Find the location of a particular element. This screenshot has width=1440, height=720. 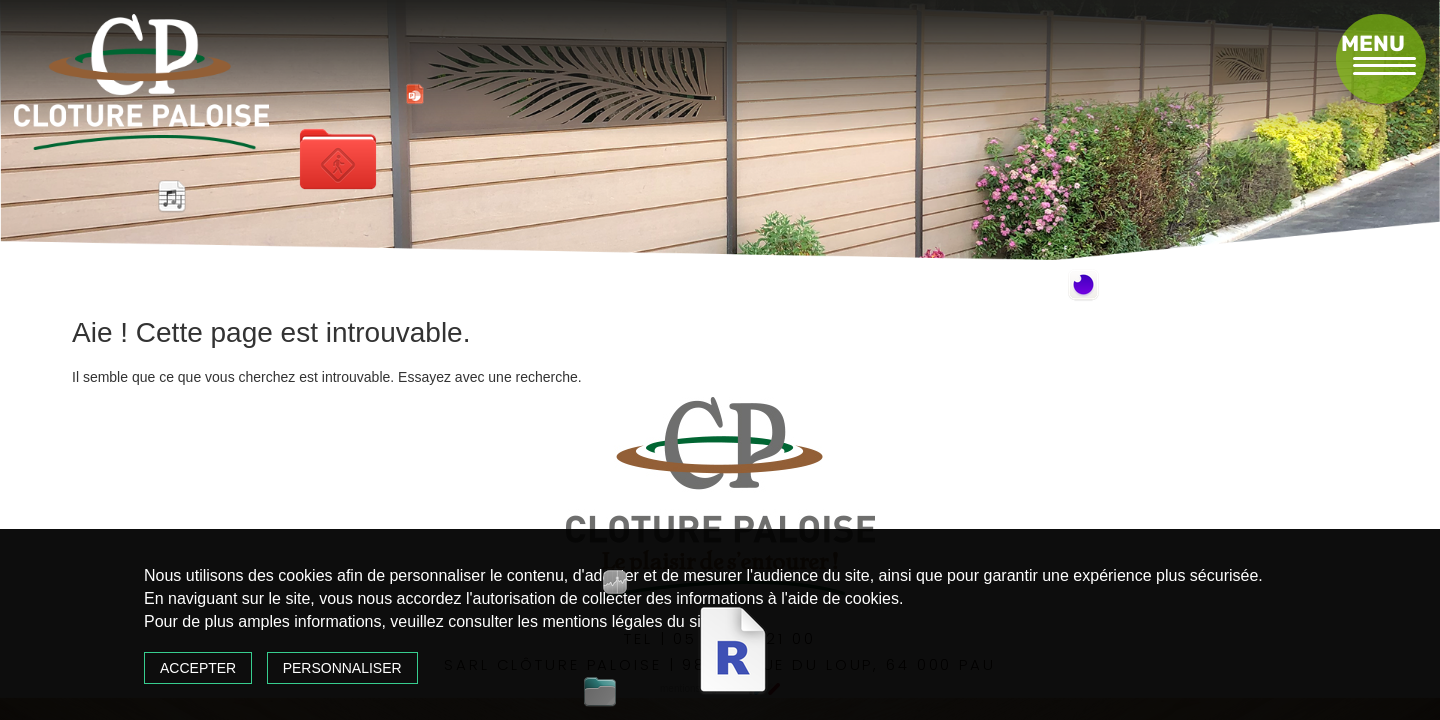

an audio melody file type is located at coordinates (172, 196).